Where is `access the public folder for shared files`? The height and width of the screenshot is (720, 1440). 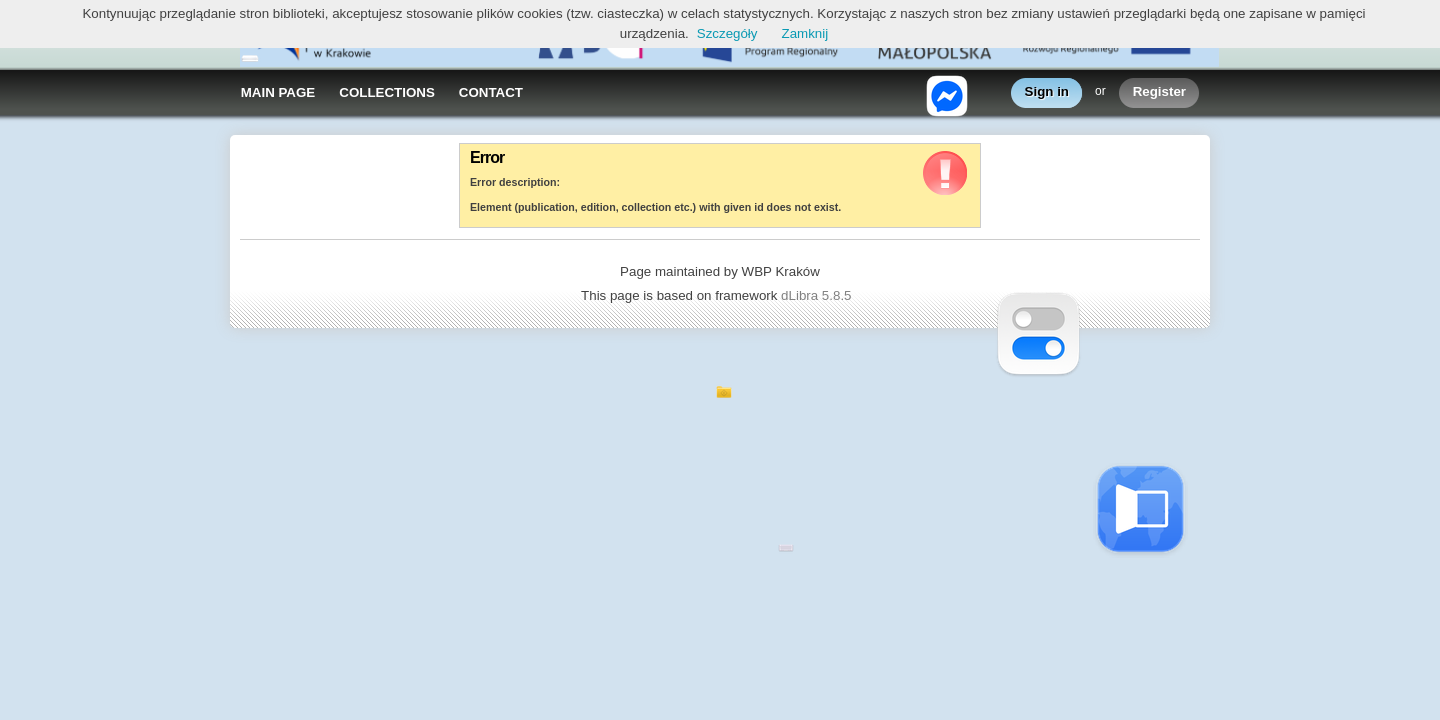 access the public folder for shared files is located at coordinates (724, 392).